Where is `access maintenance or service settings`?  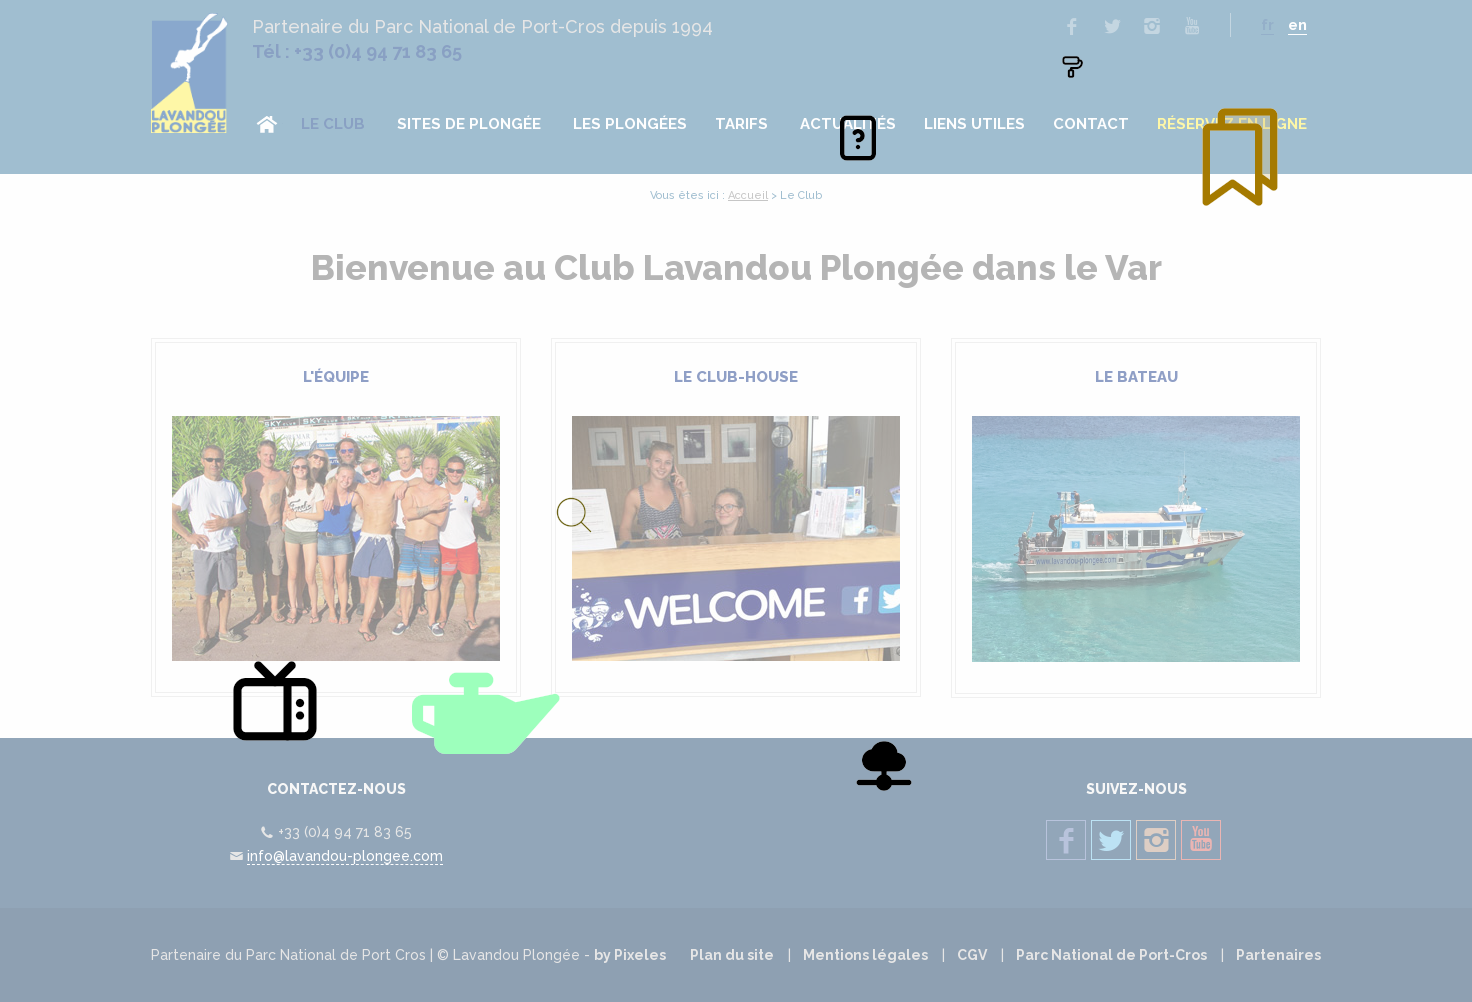 access maintenance or service settings is located at coordinates (486, 717).